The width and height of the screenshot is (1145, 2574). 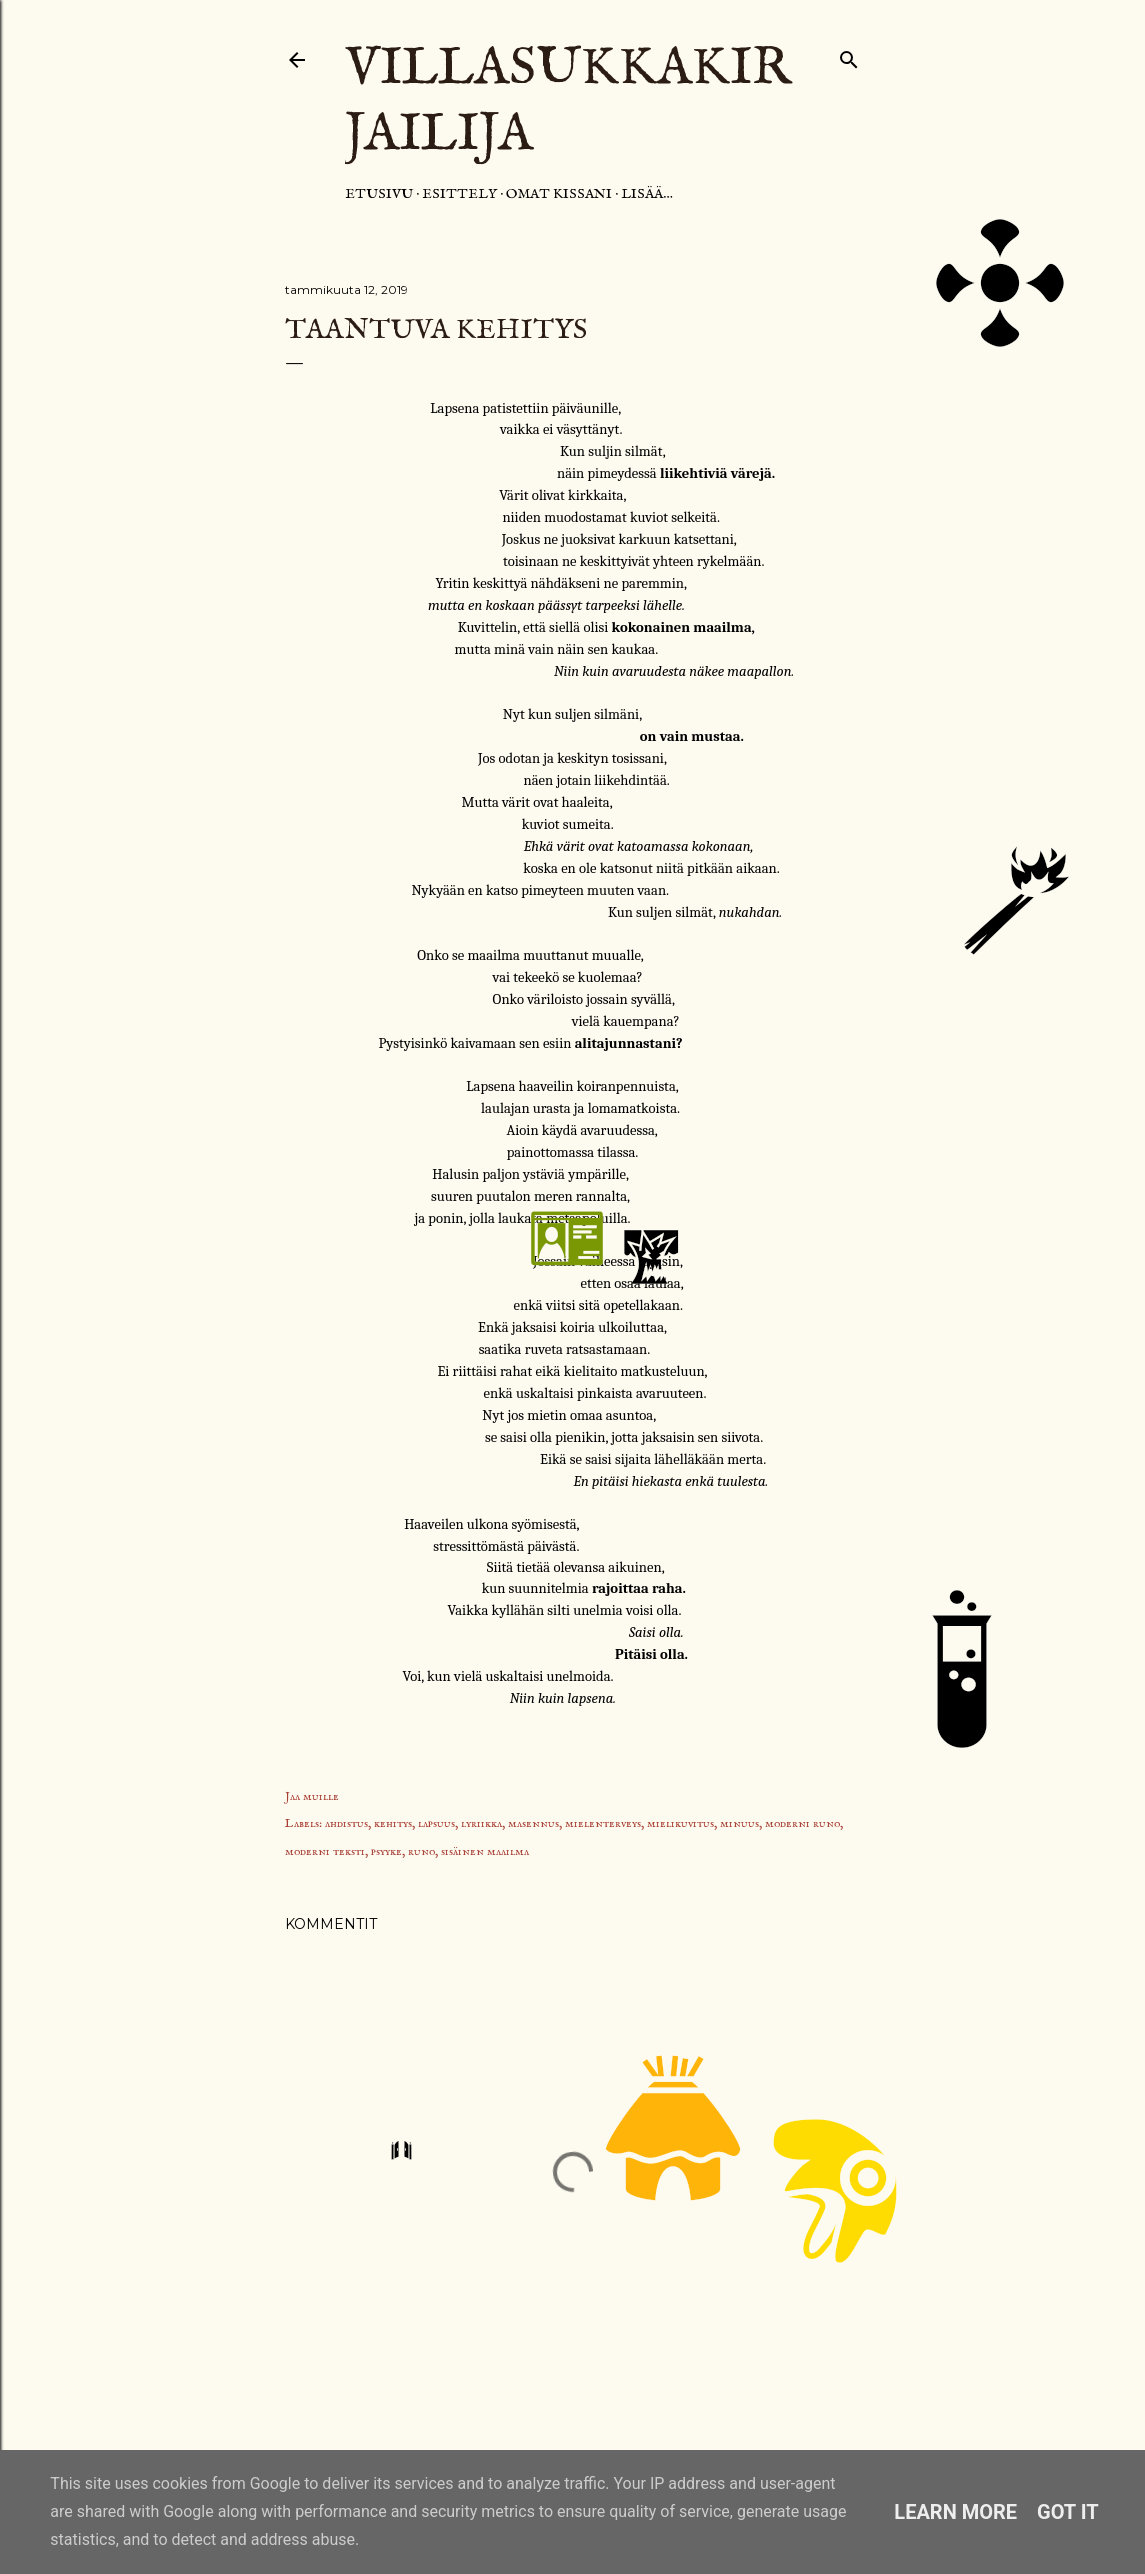 What do you see at coordinates (651, 1257) in the screenshot?
I see `indicates a cursed or haunted forest area` at bounding box center [651, 1257].